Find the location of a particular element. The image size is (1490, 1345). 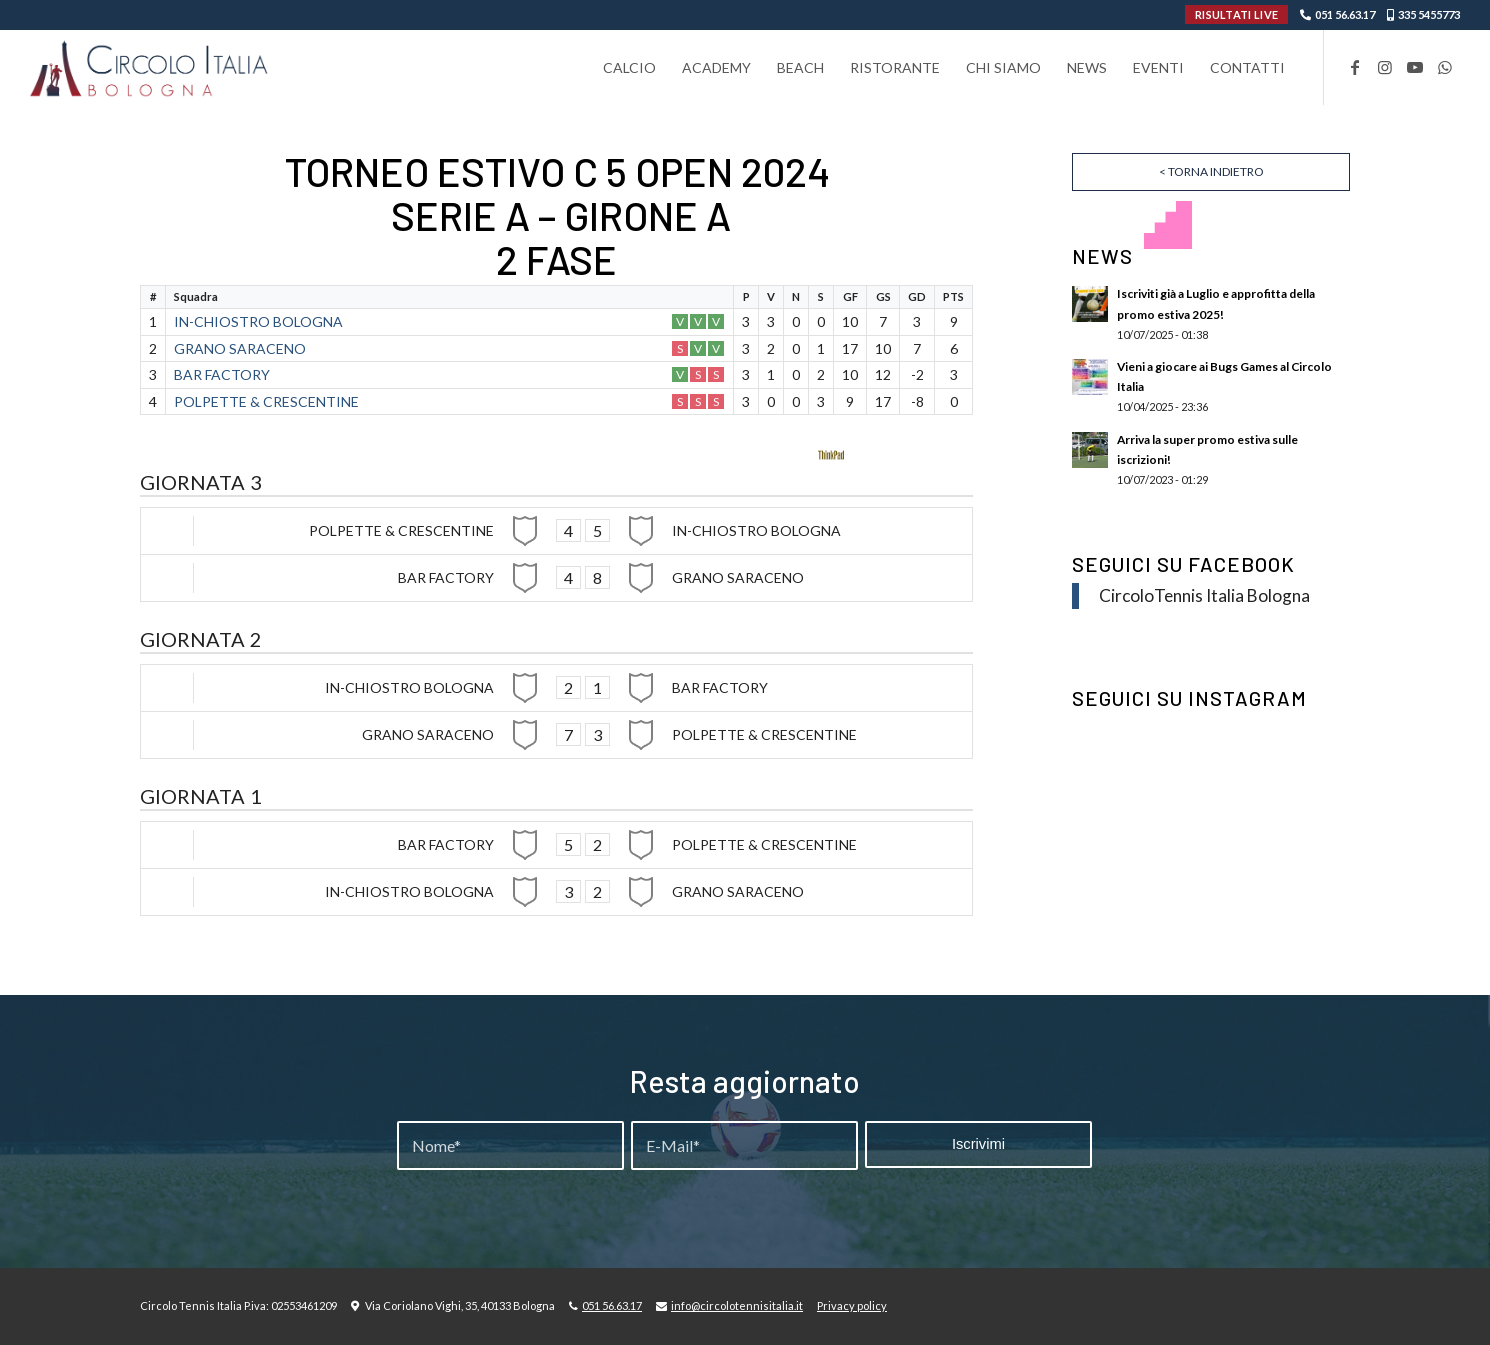

indicates stairs or stairwell location is located at coordinates (1168, 225).